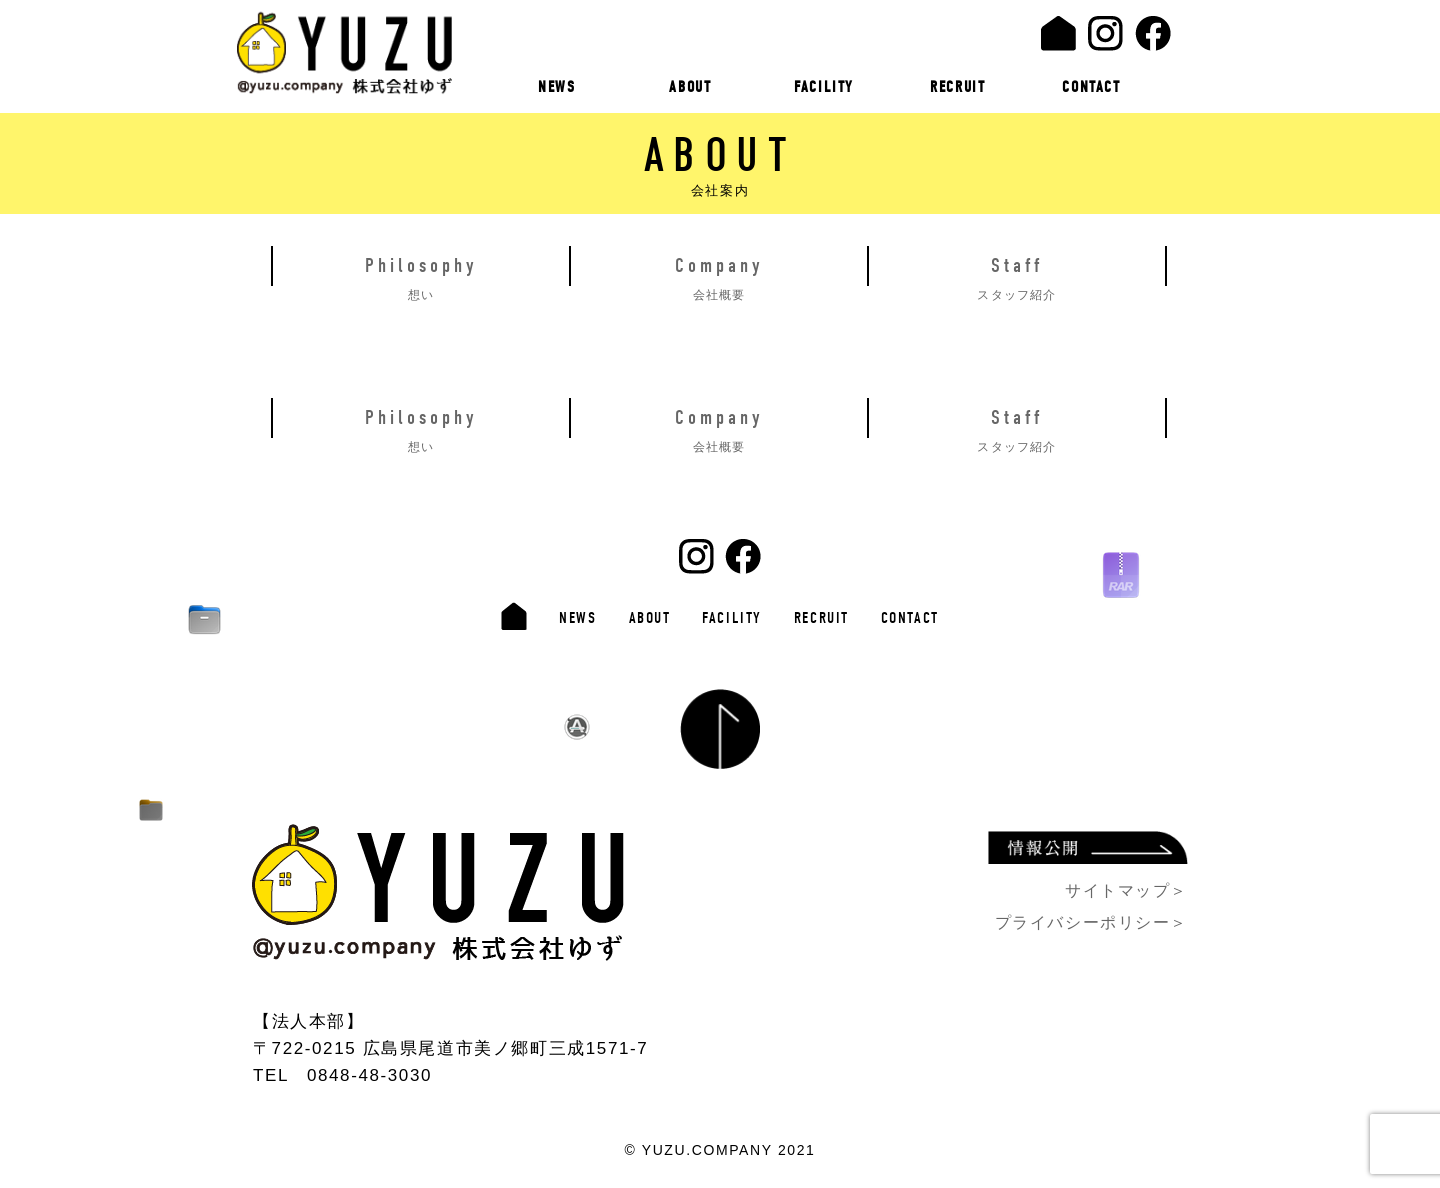  Describe the element at coordinates (204, 619) in the screenshot. I see `open the file manager application` at that location.